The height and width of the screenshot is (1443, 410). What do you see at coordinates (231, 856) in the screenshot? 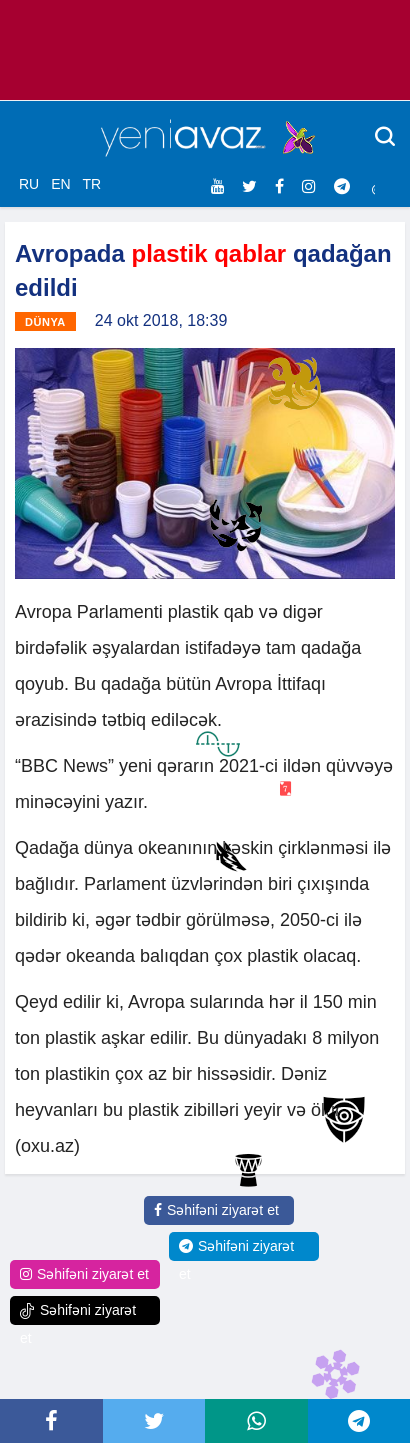
I see `select direwolf as character or faction` at bounding box center [231, 856].